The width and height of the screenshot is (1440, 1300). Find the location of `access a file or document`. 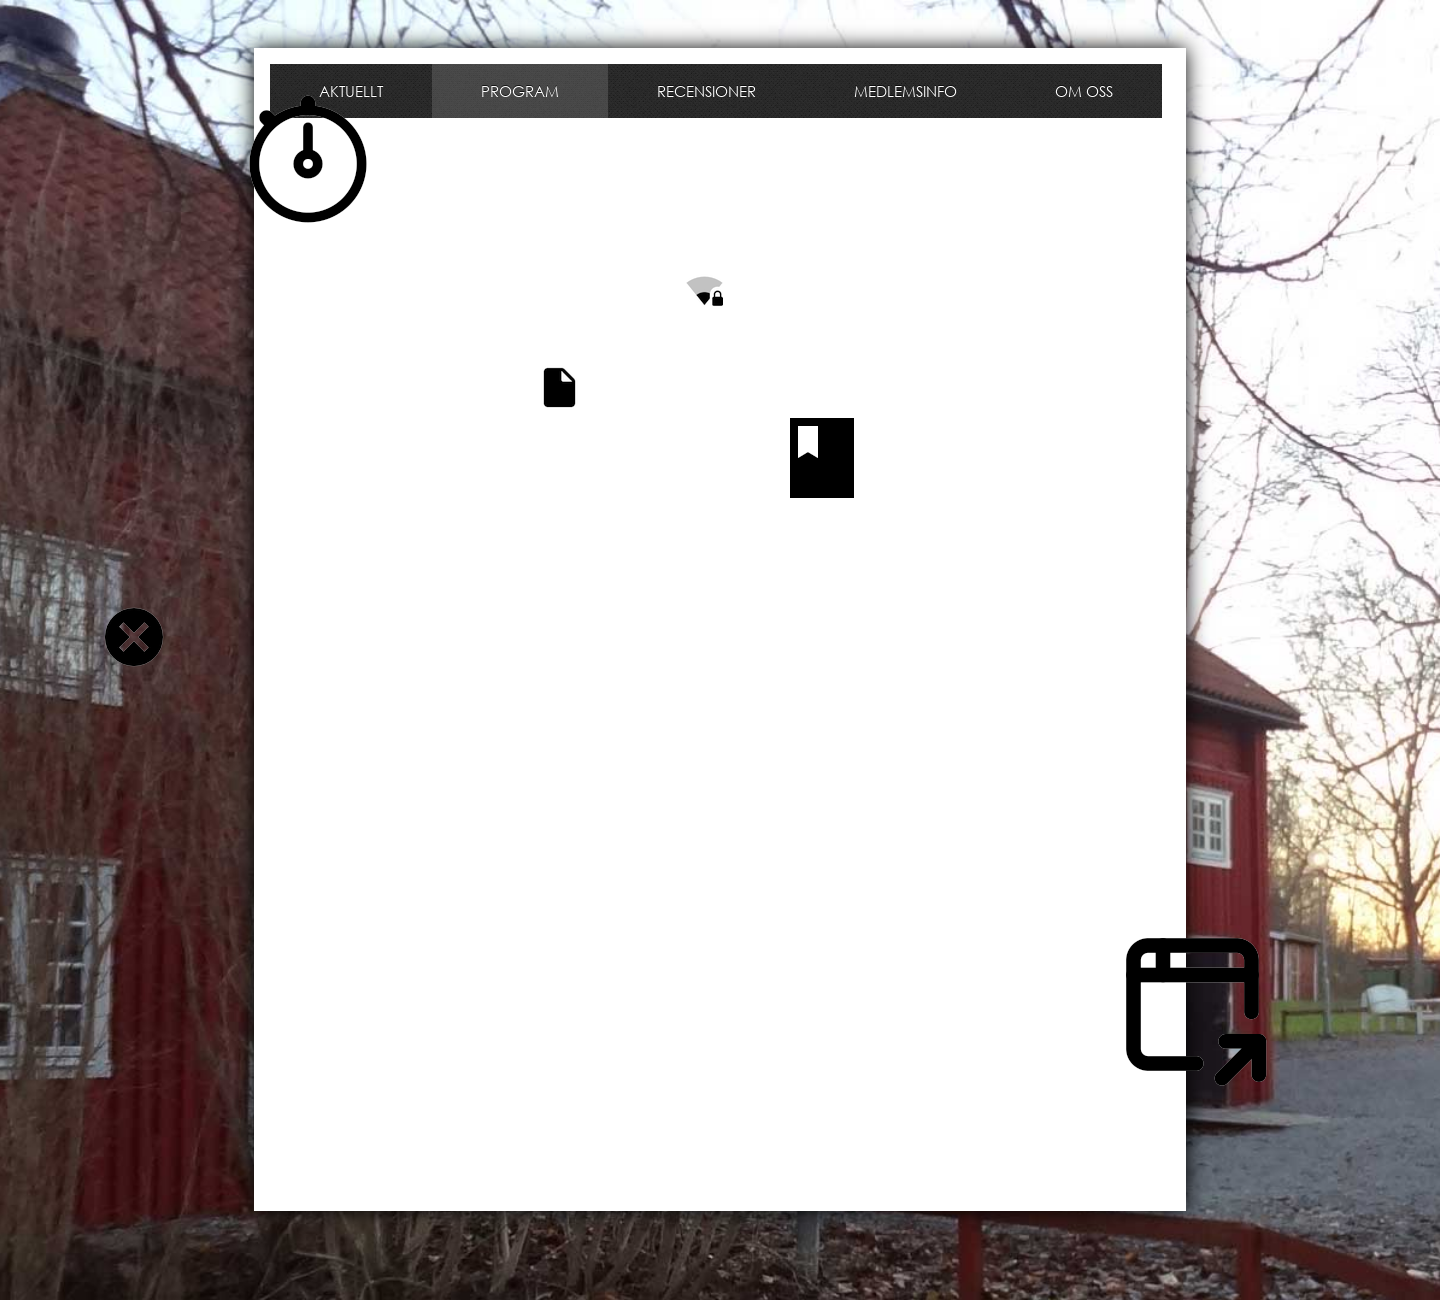

access a file or document is located at coordinates (559, 387).